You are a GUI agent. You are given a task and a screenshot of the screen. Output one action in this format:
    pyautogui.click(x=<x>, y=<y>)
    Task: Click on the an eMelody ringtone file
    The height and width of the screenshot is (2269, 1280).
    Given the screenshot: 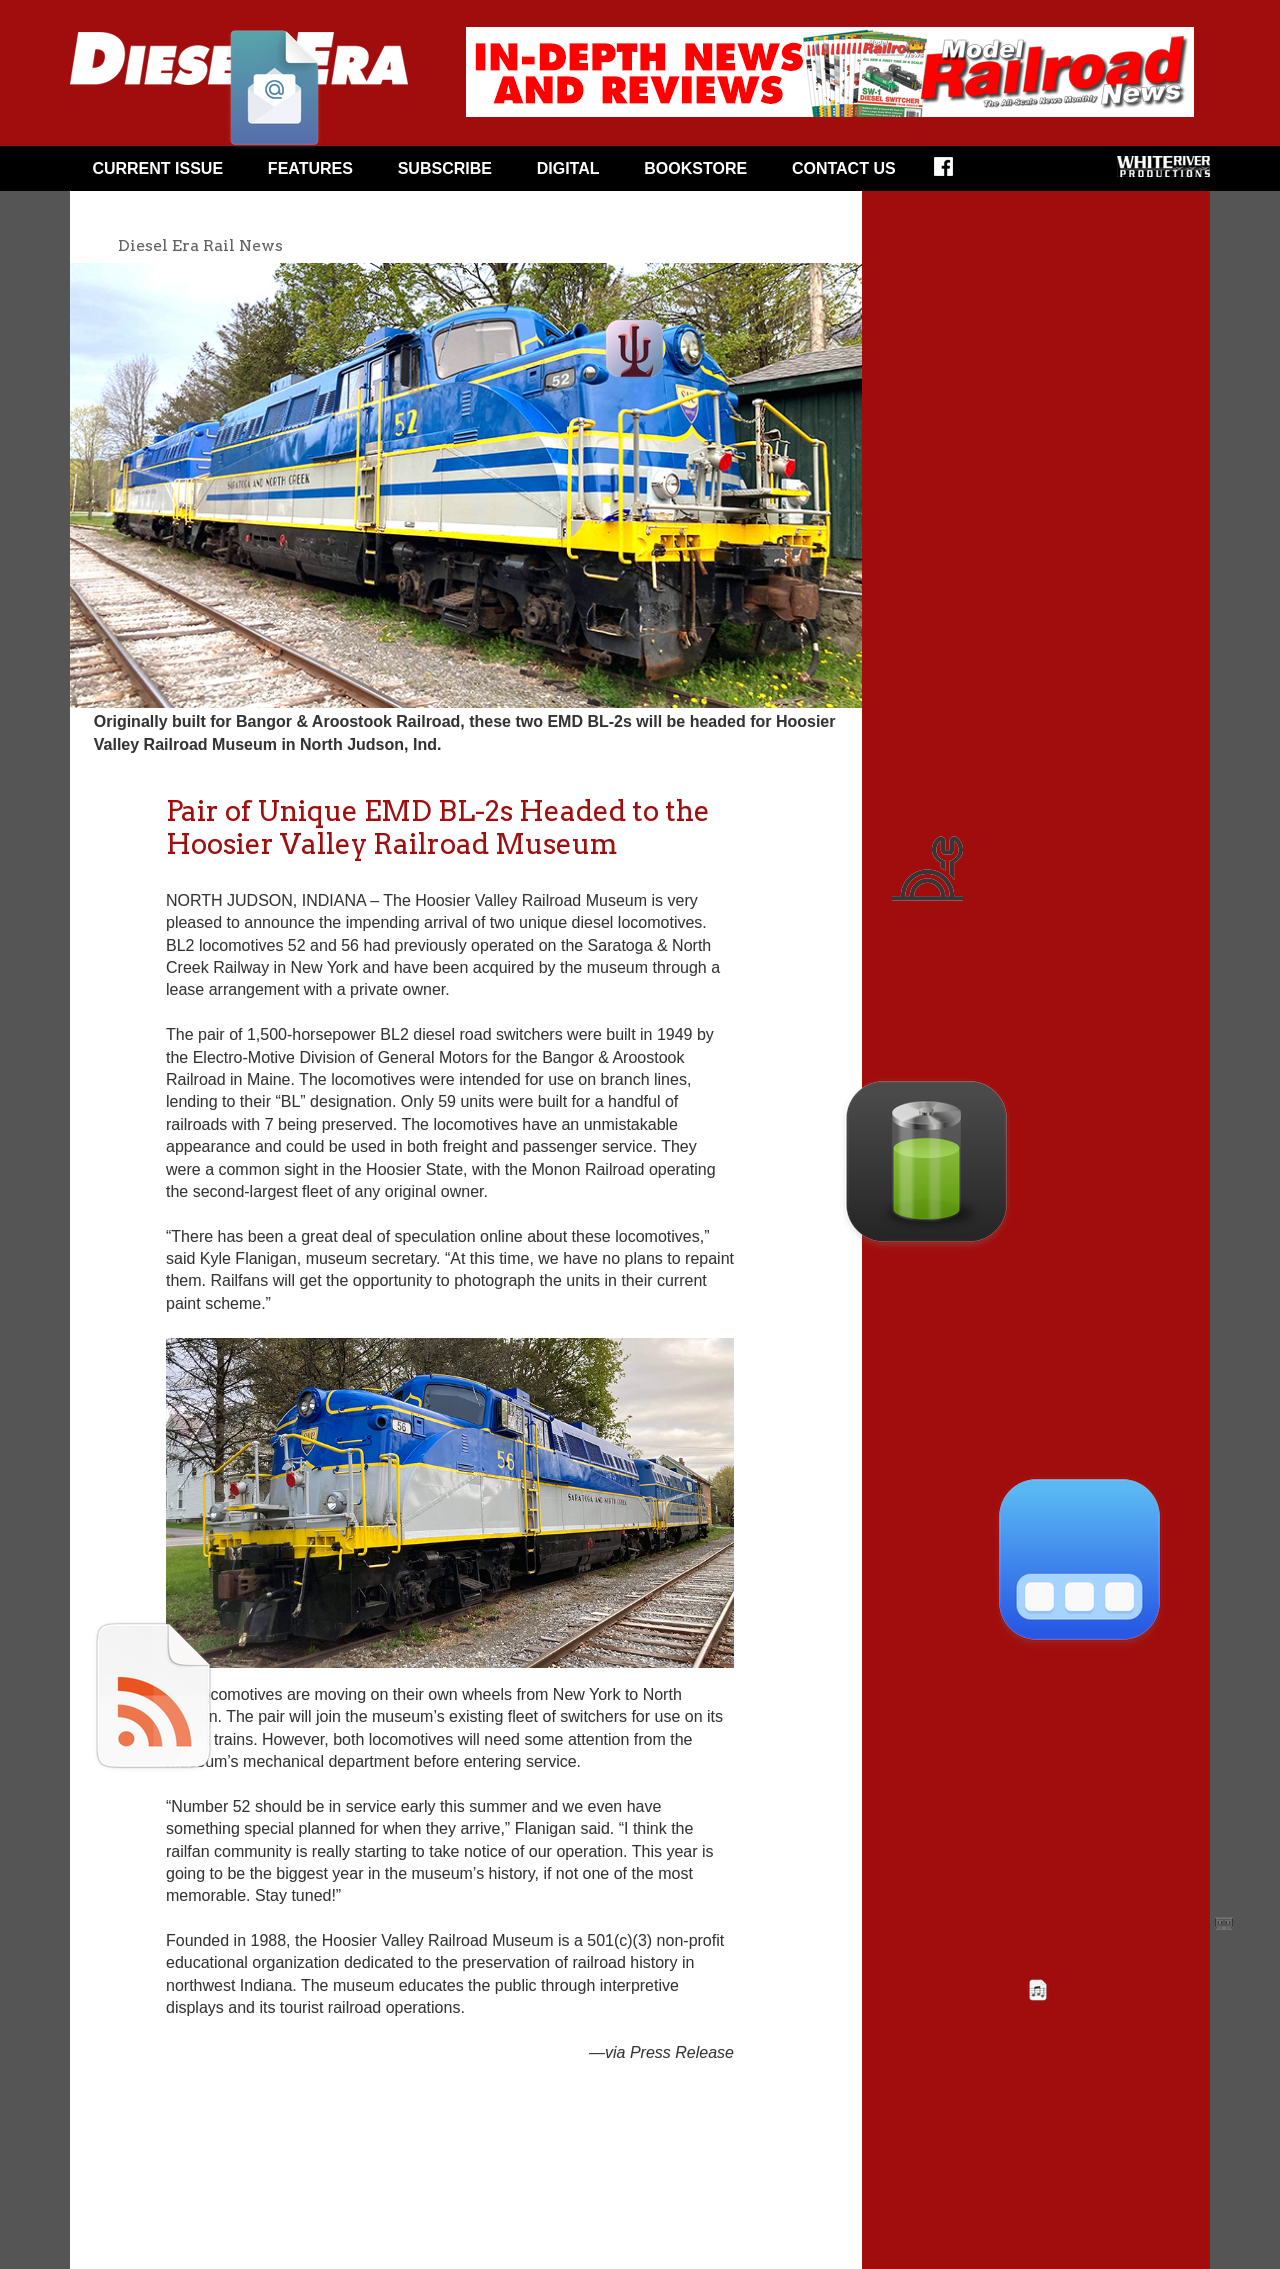 What is the action you would take?
    pyautogui.click(x=1038, y=1990)
    